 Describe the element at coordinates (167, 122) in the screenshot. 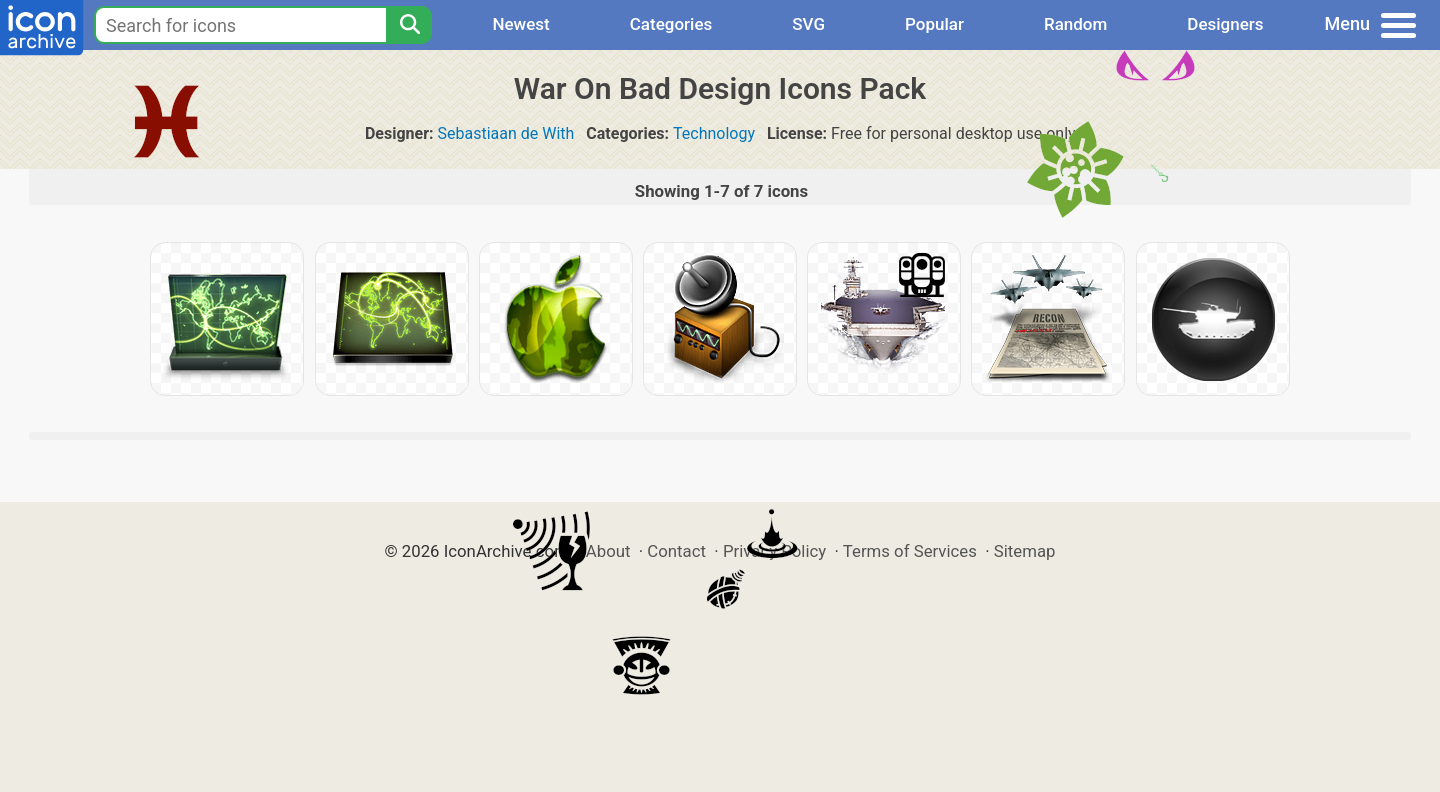

I see `view pisces zodiac sign information` at that location.